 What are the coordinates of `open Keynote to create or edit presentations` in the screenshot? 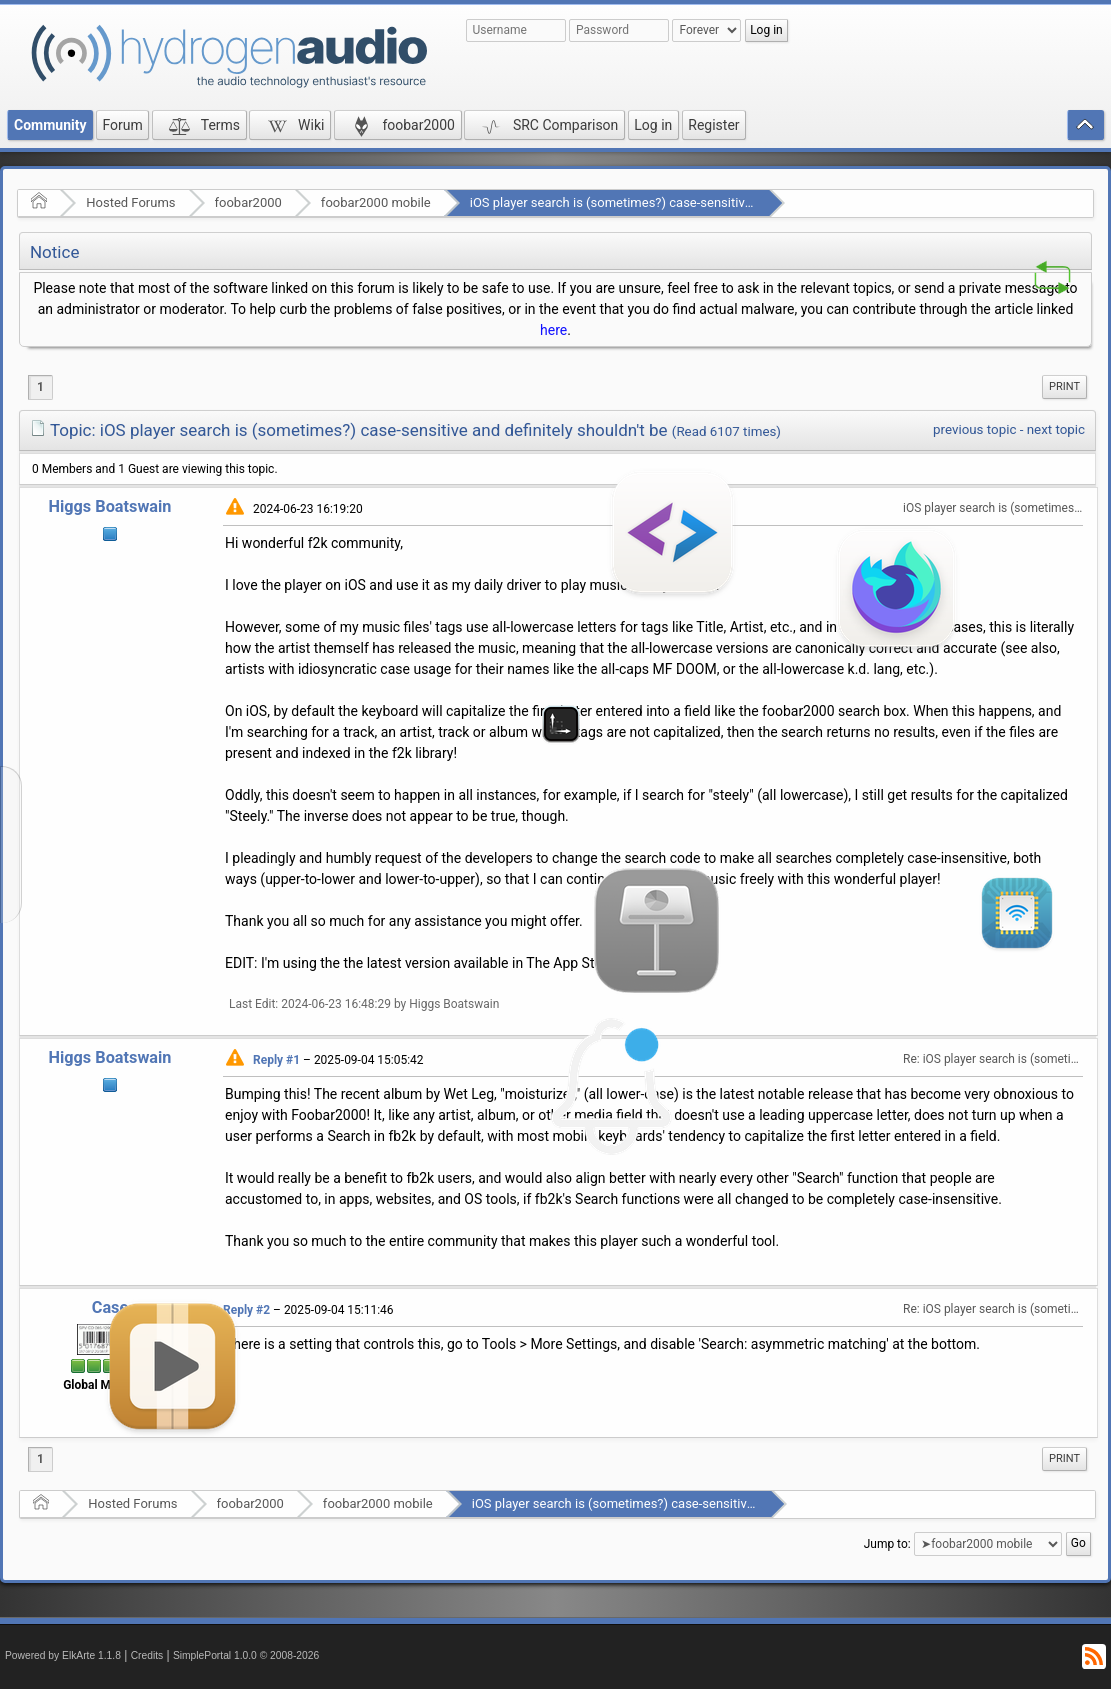 It's located at (656, 930).